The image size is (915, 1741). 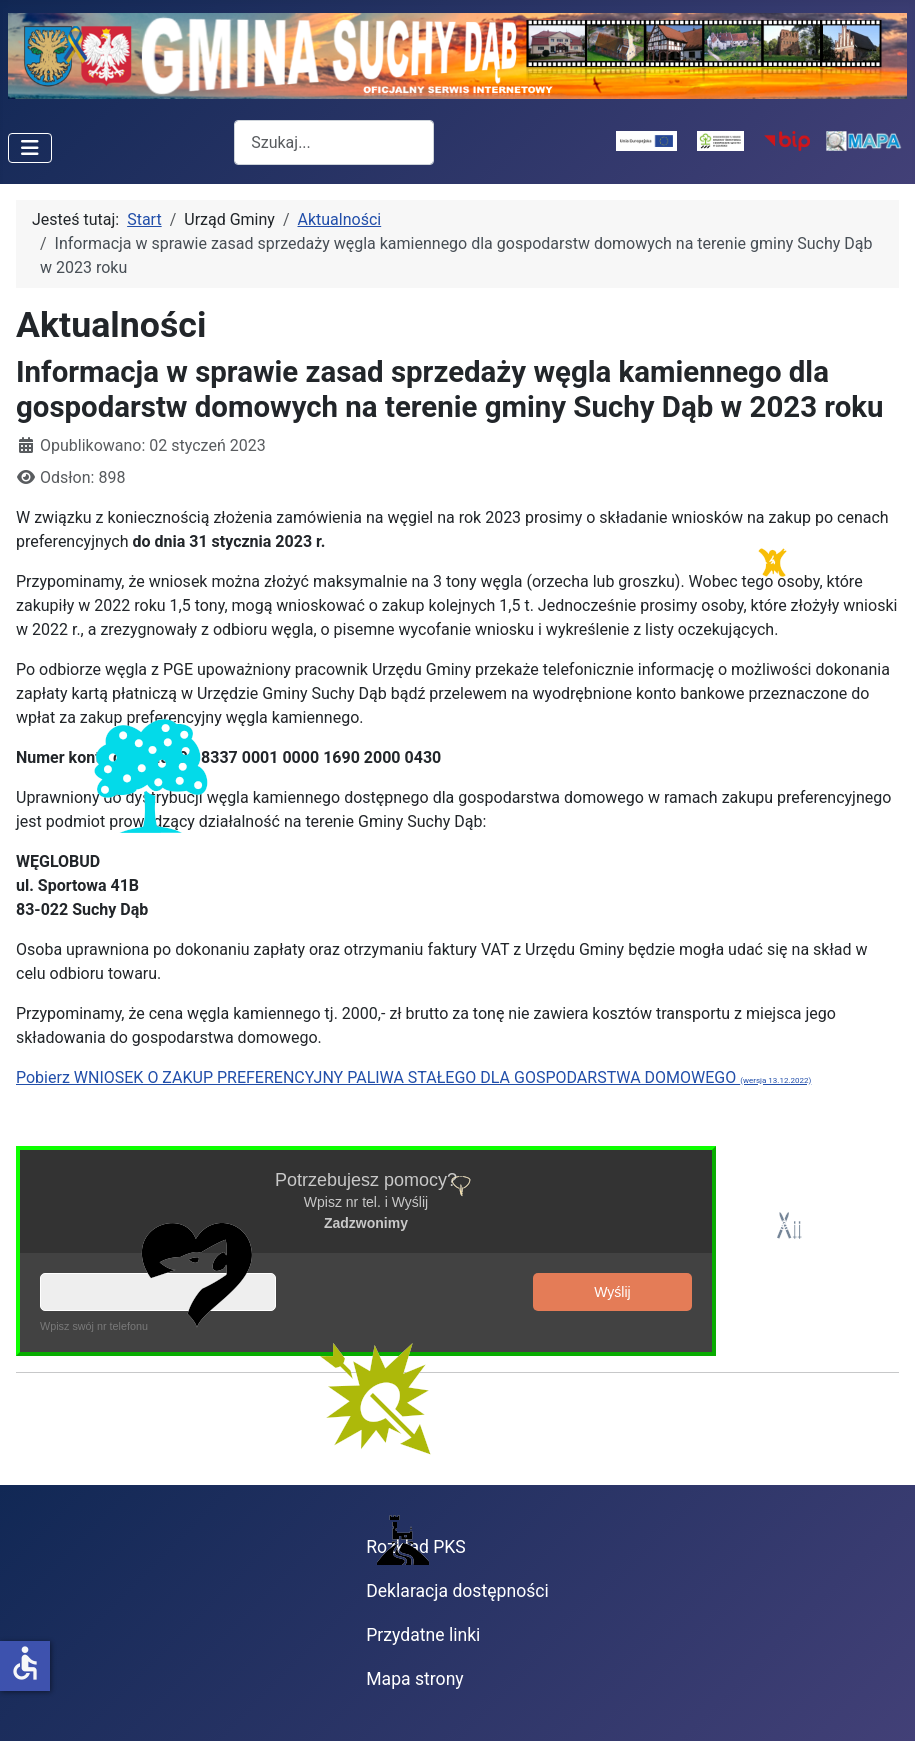 What do you see at coordinates (788, 1225) in the screenshot?
I see `browse skiing or winter sports activities` at bounding box center [788, 1225].